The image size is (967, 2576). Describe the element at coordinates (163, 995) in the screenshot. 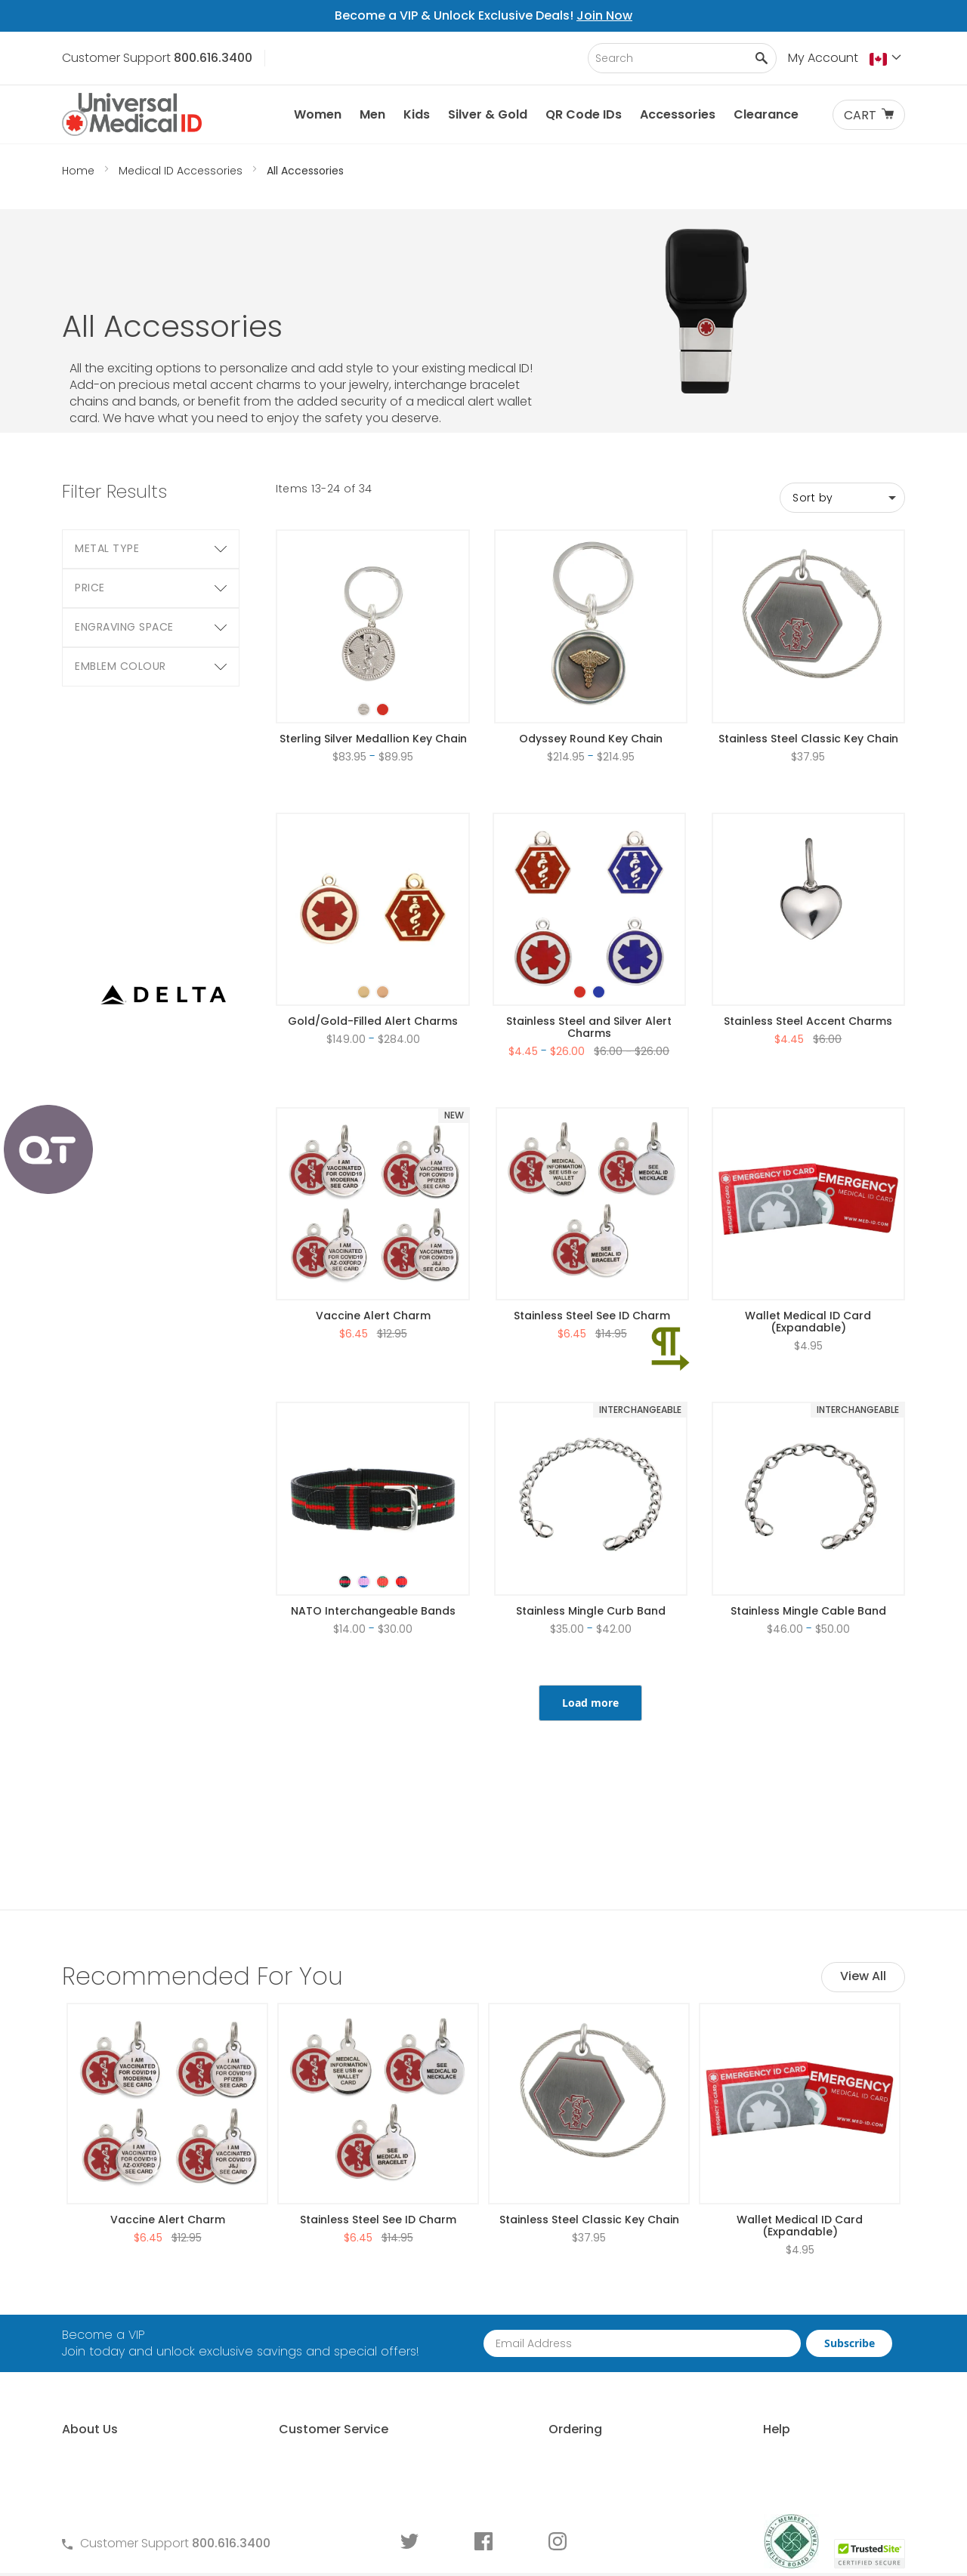

I see `open the Delta Air Lines app` at that location.